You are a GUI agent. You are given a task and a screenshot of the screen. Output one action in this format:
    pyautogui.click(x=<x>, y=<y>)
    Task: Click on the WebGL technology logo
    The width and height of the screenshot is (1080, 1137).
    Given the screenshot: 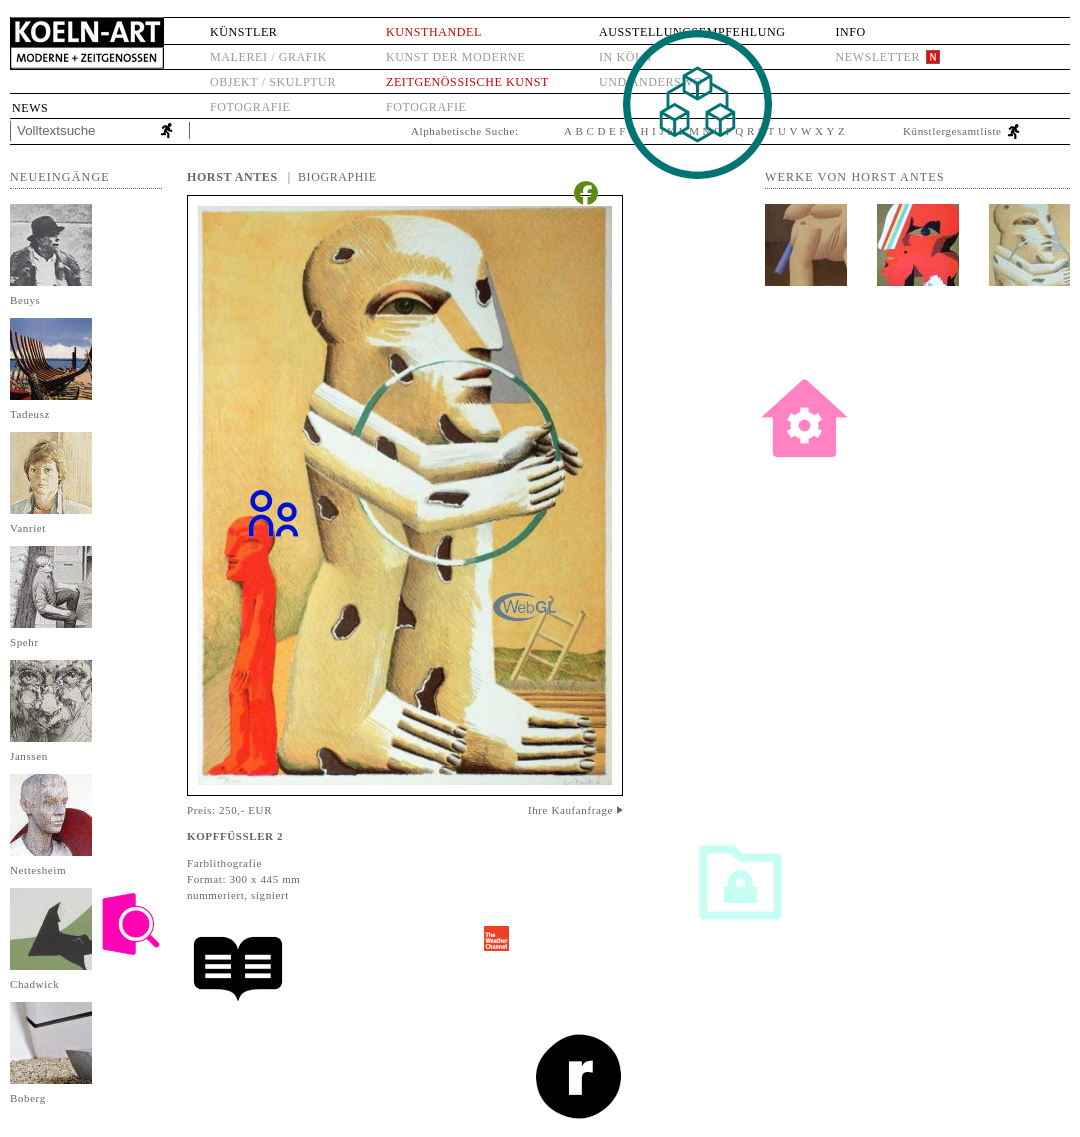 What is the action you would take?
    pyautogui.click(x=527, y=607)
    